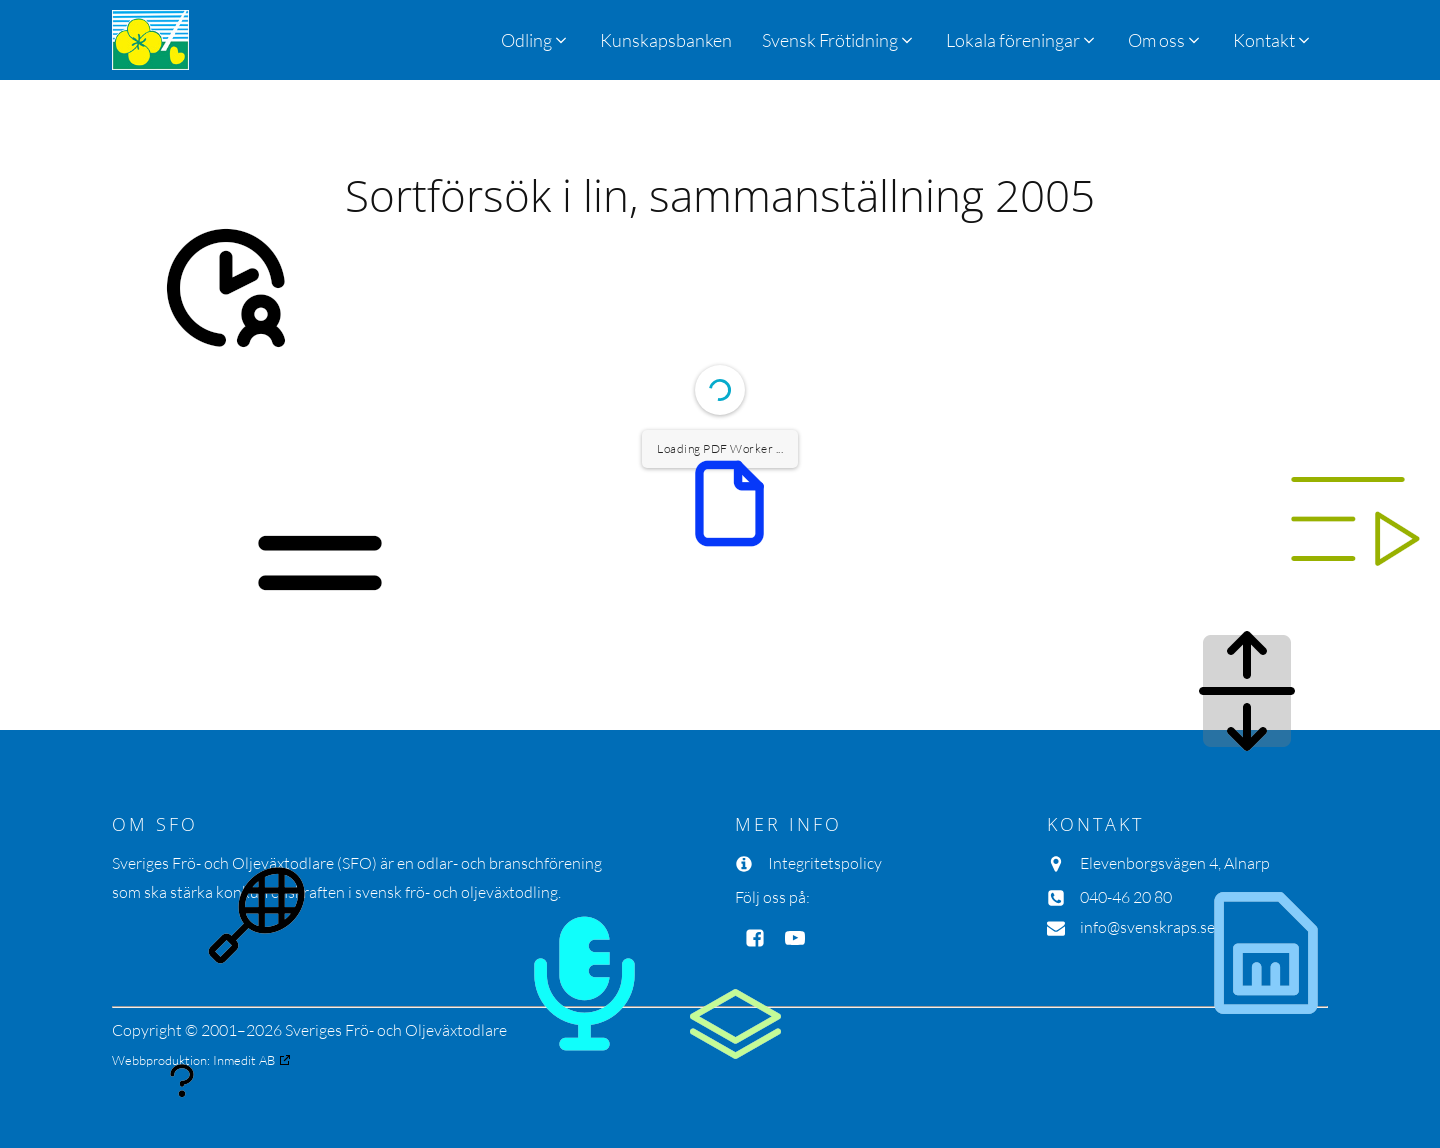 The height and width of the screenshot is (1148, 1440). What do you see at coordinates (1348, 519) in the screenshot?
I see `view playback queue` at bounding box center [1348, 519].